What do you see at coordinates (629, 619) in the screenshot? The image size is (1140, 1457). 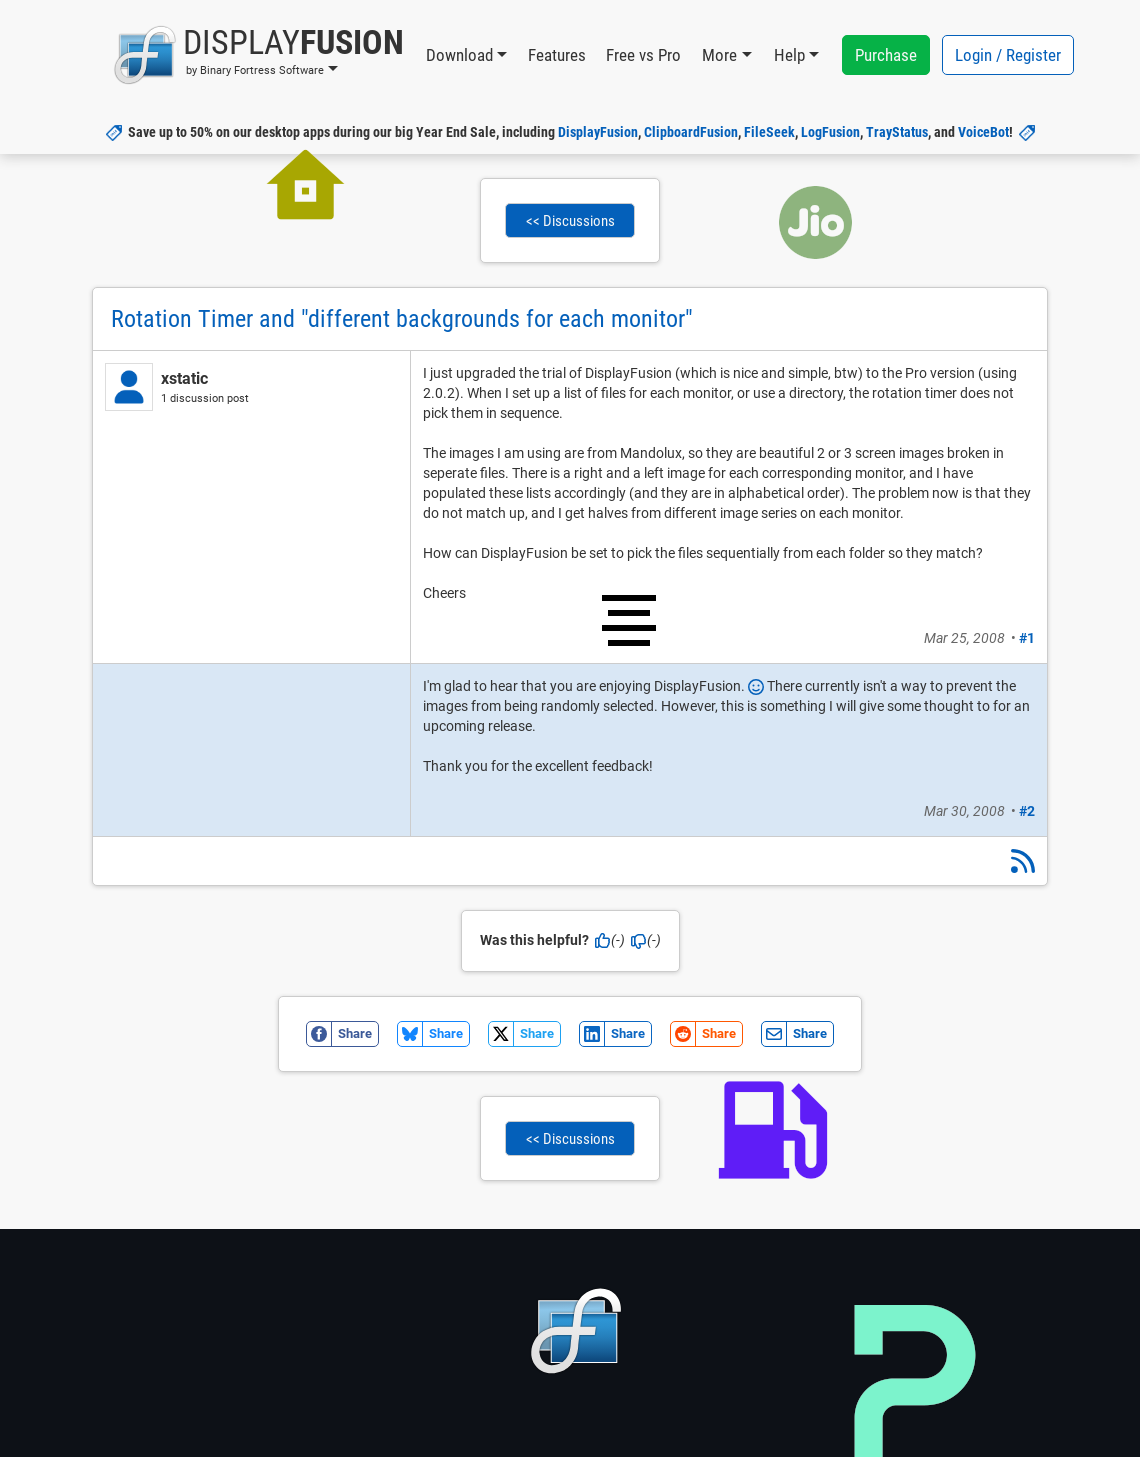 I see `center-align text or content` at bounding box center [629, 619].